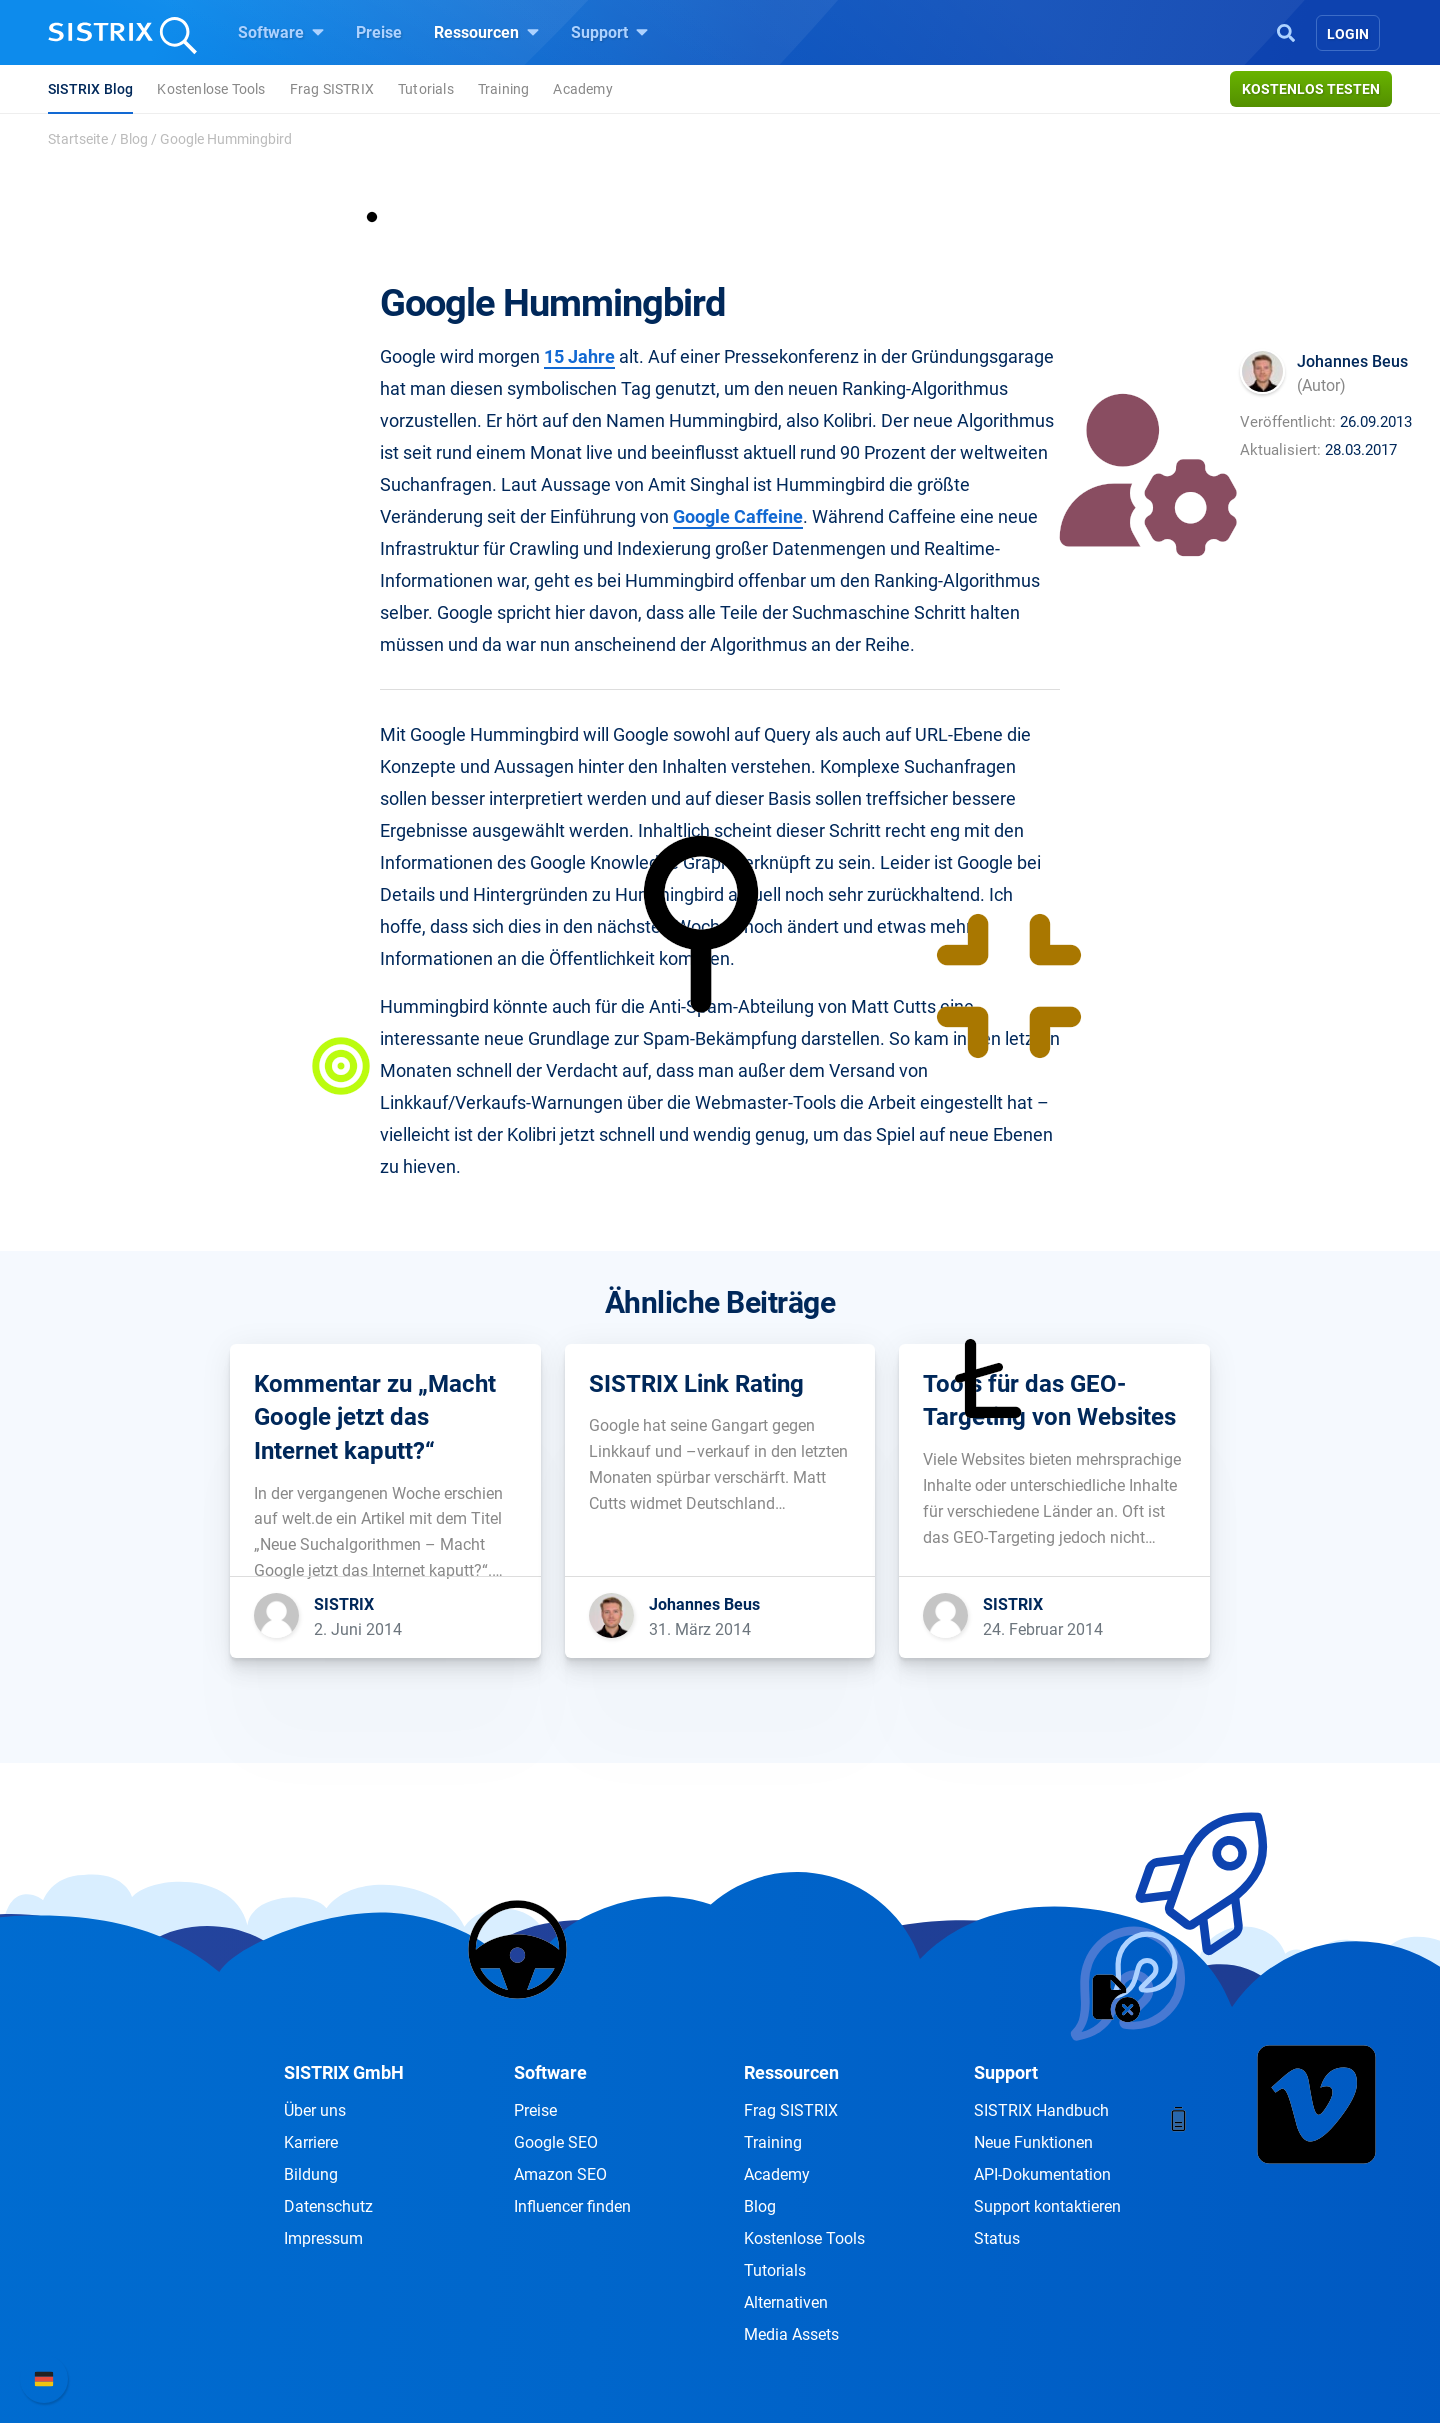 Image resolution: width=1440 pixels, height=2423 pixels. What do you see at coordinates (341, 1066) in the screenshot?
I see `set a goal or target` at bounding box center [341, 1066].